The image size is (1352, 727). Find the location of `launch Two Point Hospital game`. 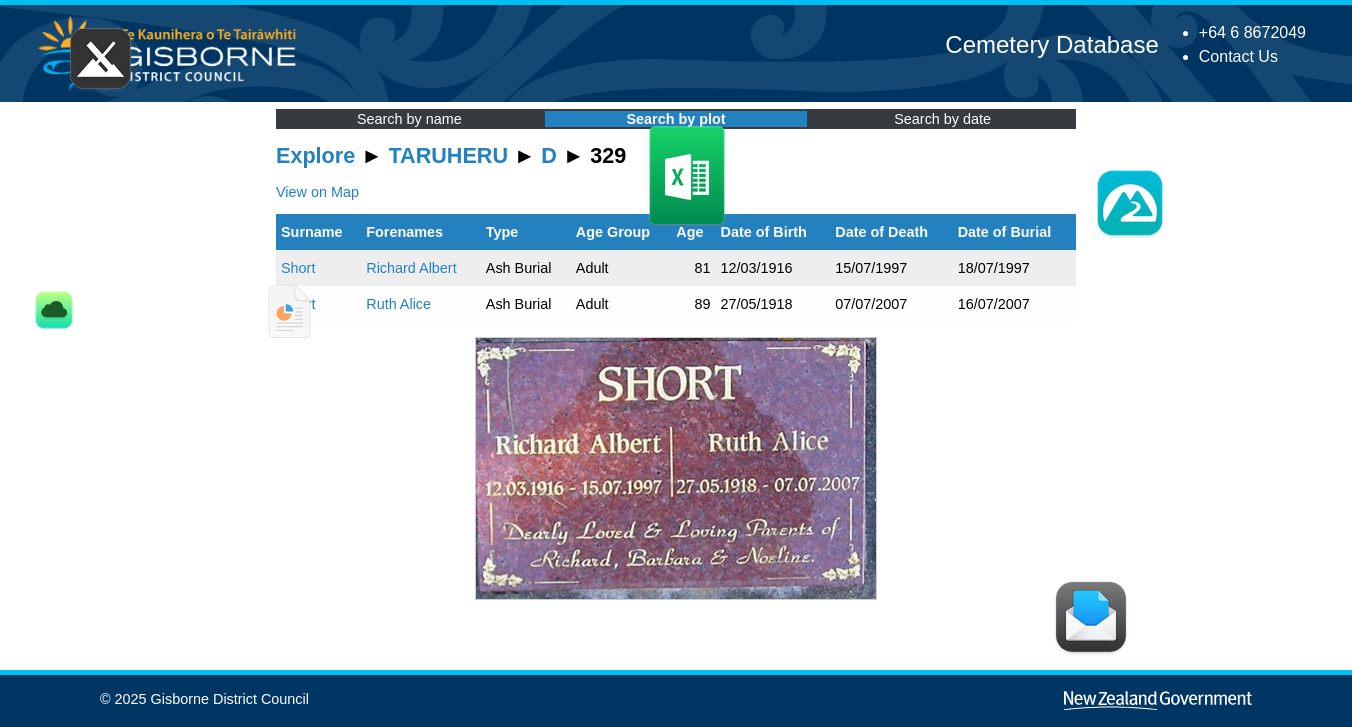

launch Two Point Hospital game is located at coordinates (1130, 203).